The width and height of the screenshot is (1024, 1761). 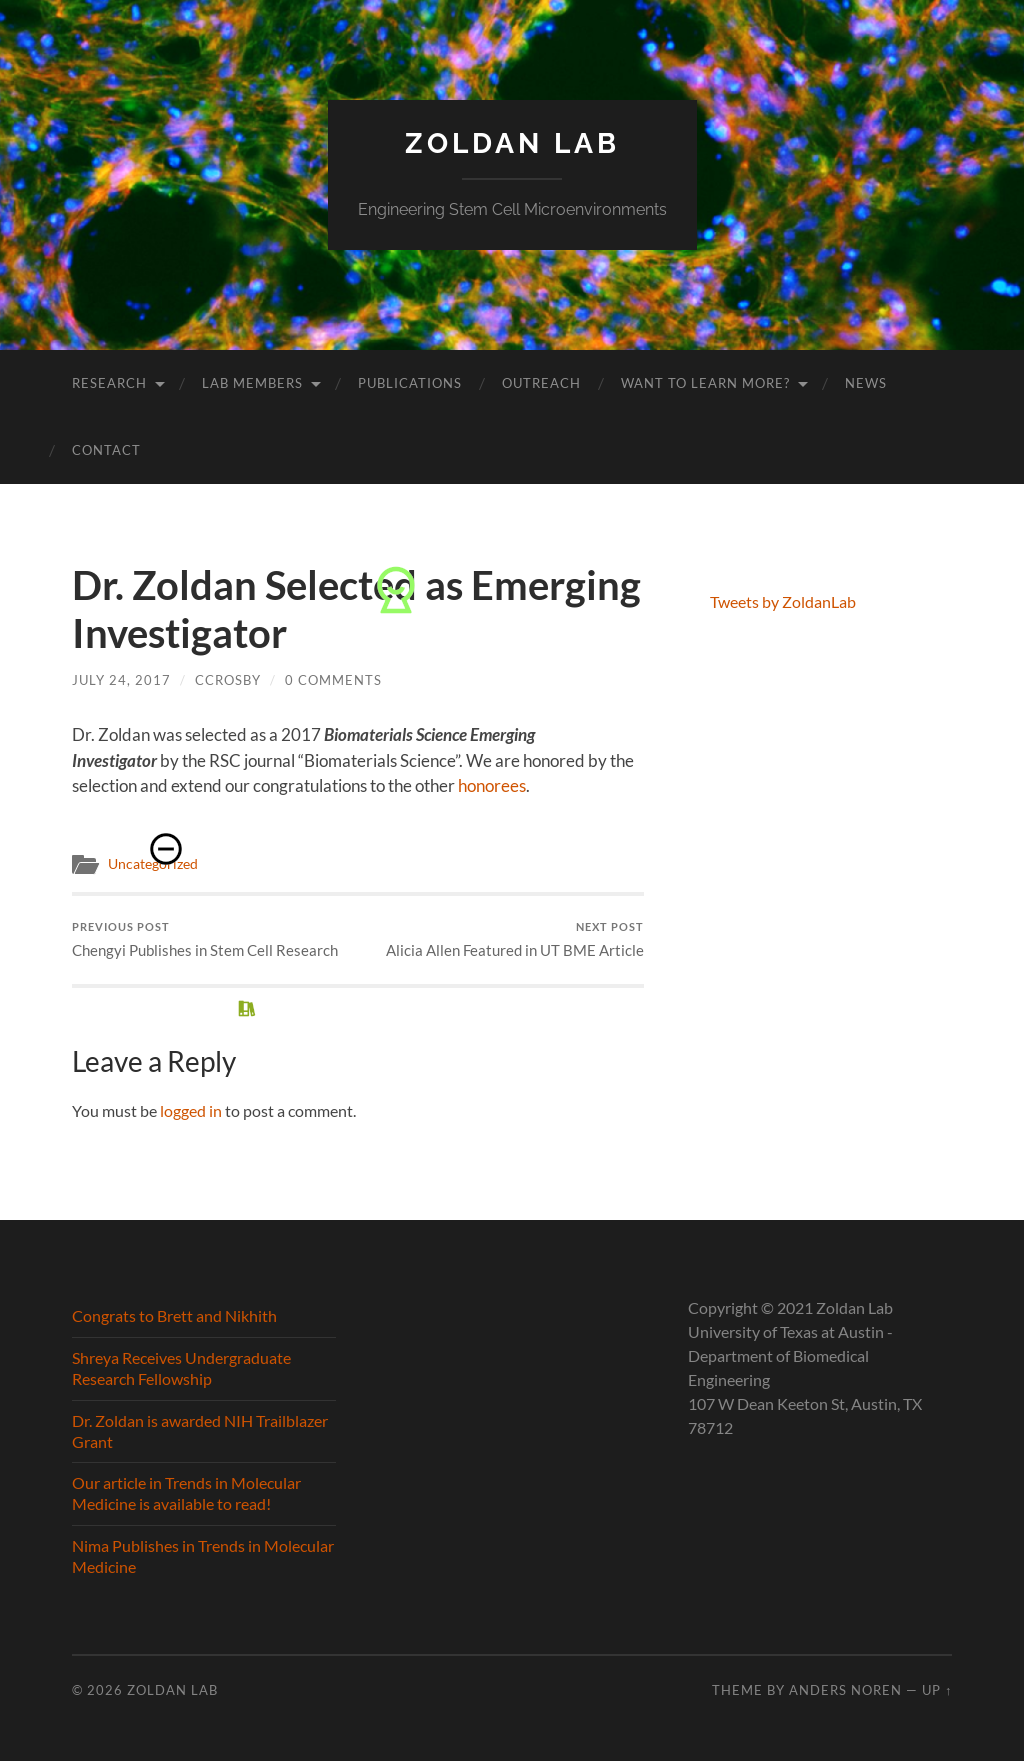 I want to click on remove item from list or selection, so click(x=166, y=849).